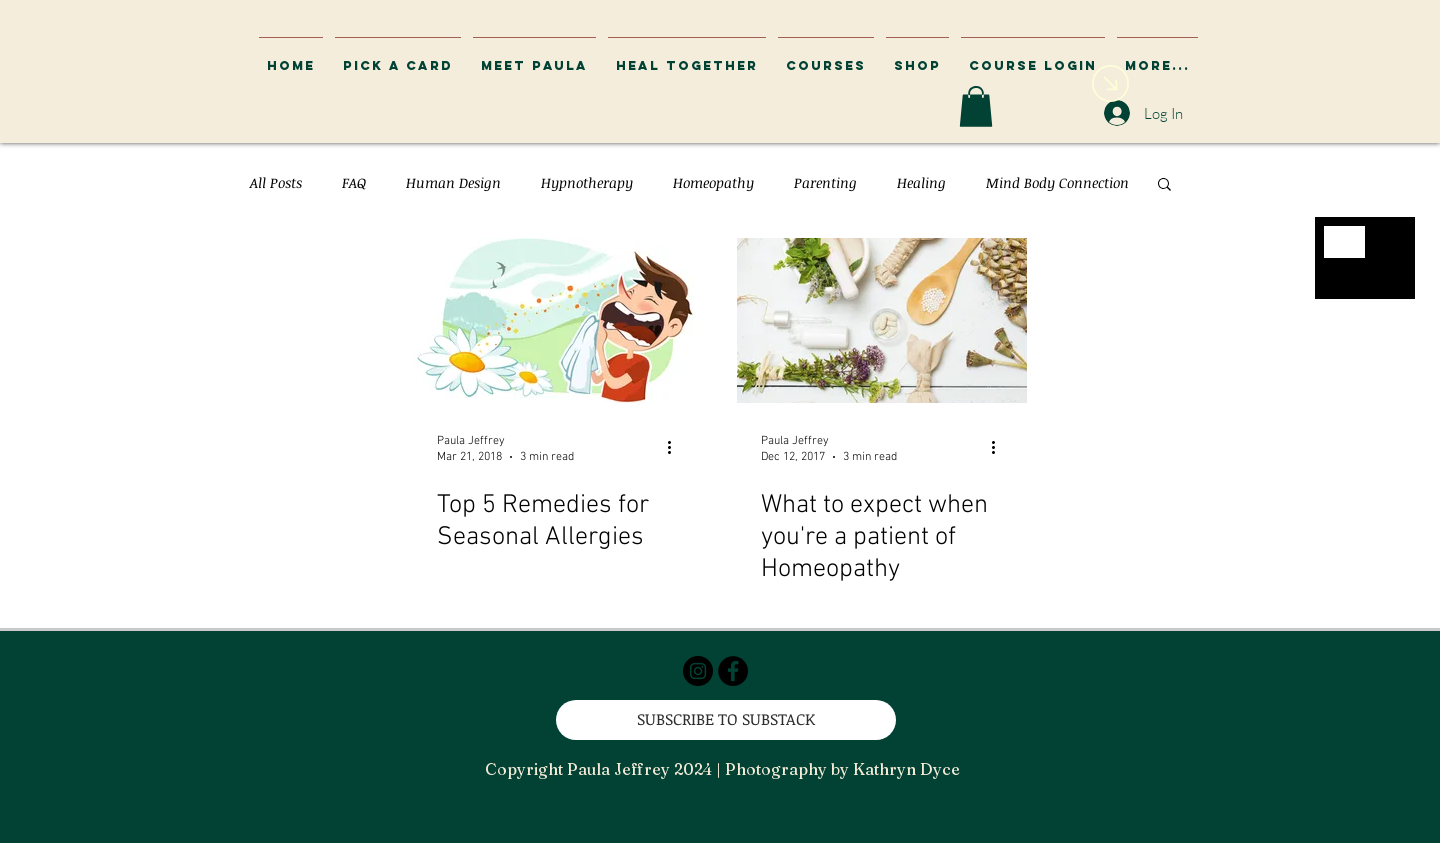 The image size is (1440, 843). What do you see at coordinates (1365, 258) in the screenshot?
I see `view featured video content` at bounding box center [1365, 258].